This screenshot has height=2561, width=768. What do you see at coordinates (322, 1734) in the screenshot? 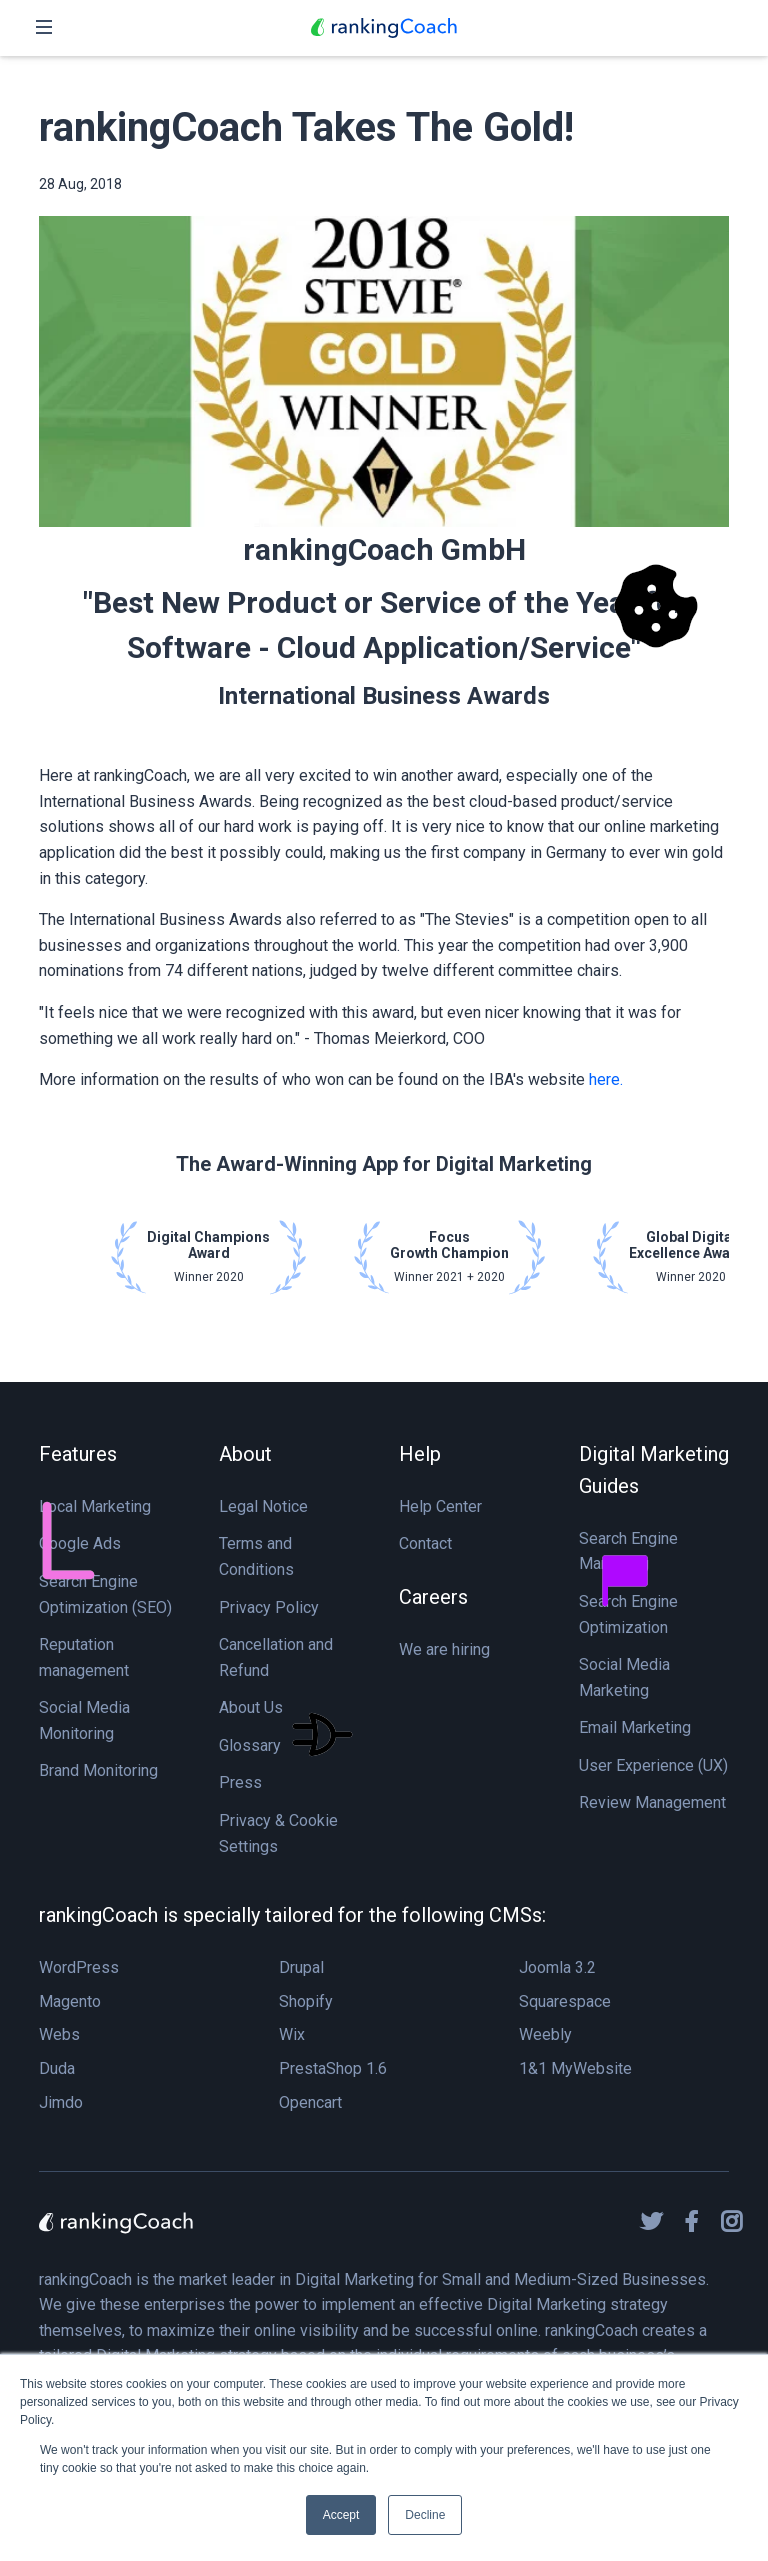
I see `logic OR gate symbol for circuit diagrams` at bounding box center [322, 1734].